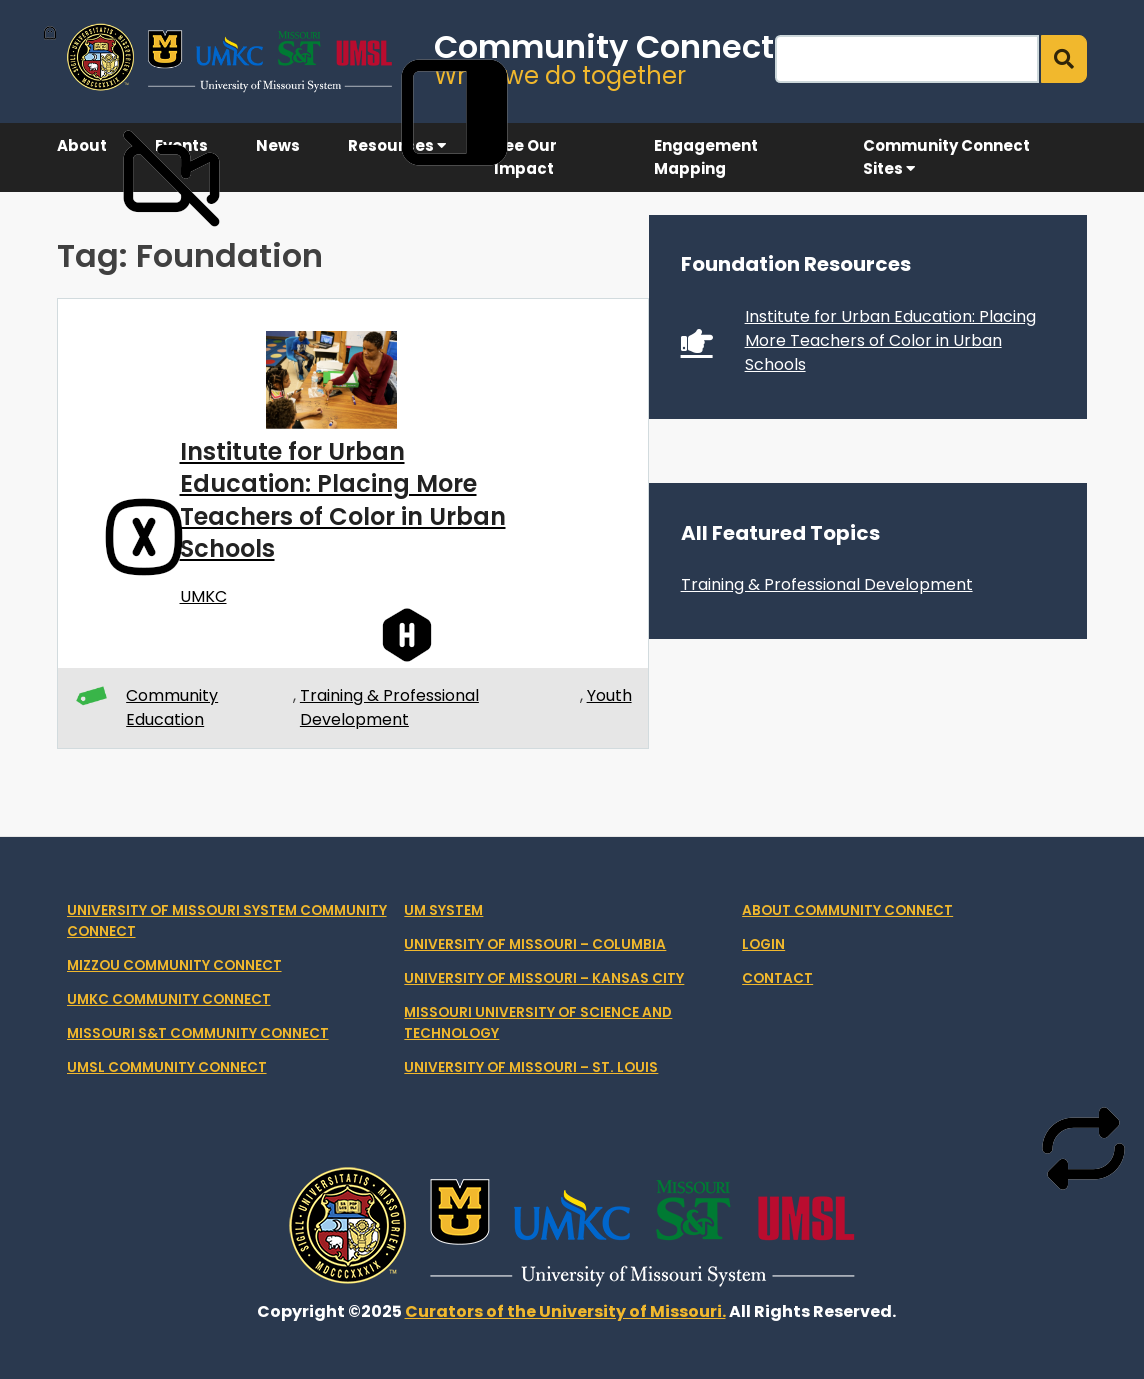 Image resolution: width=1144 pixels, height=1379 pixels. What do you see at coordinates (407, 635) in the screenshot?
I see `access help or documentation` at bounding box center [407, 635].